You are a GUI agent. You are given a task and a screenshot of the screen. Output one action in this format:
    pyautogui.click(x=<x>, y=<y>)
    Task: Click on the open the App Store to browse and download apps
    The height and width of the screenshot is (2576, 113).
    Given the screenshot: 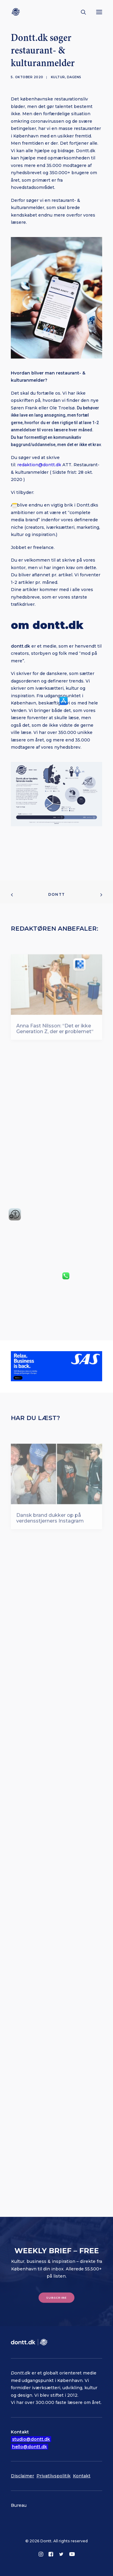 What is the action you would take?
    pyautogui.click(x=64, y=701)
    